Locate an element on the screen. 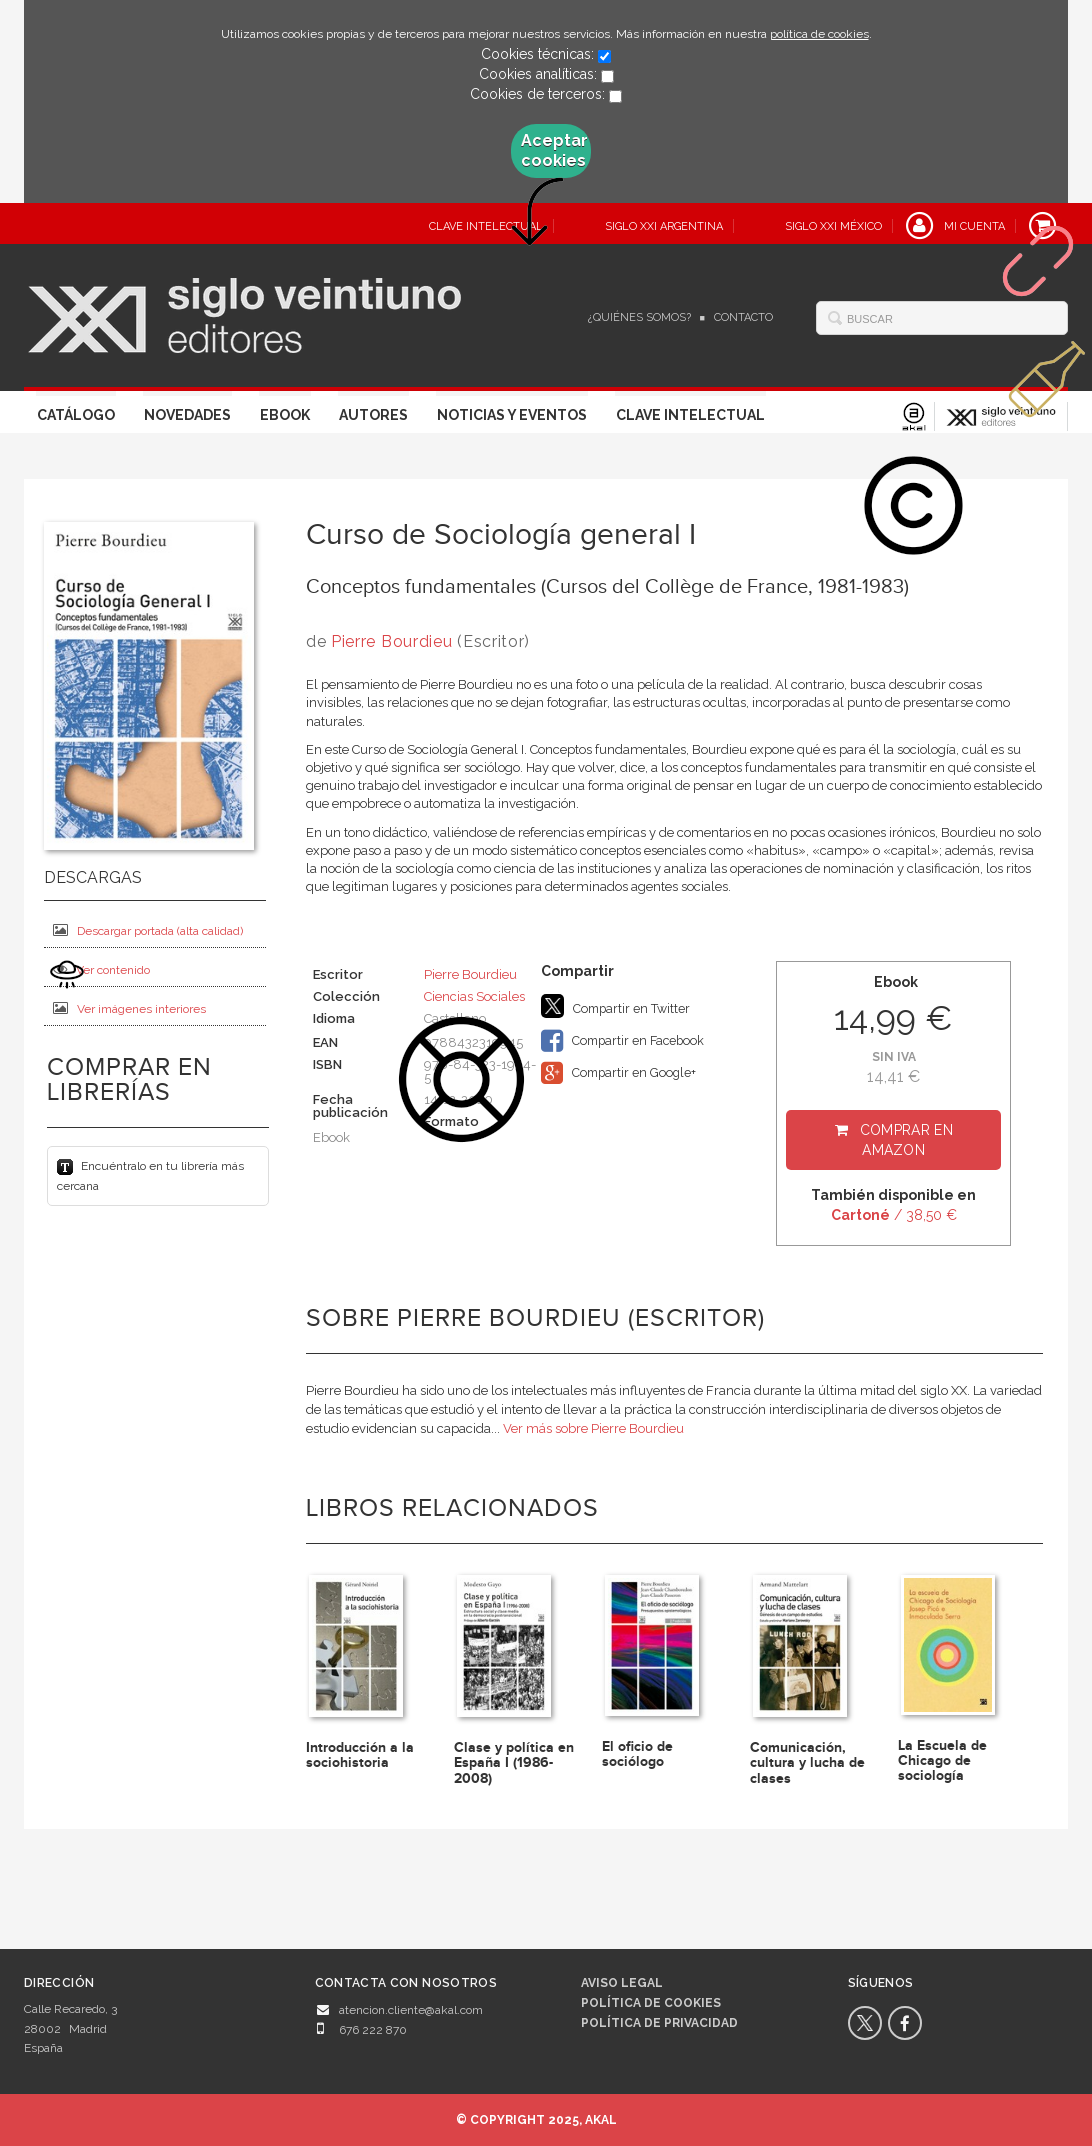 The image size is (1092, 2146). indicates copyrighted content is located at coordinates (913, 505).